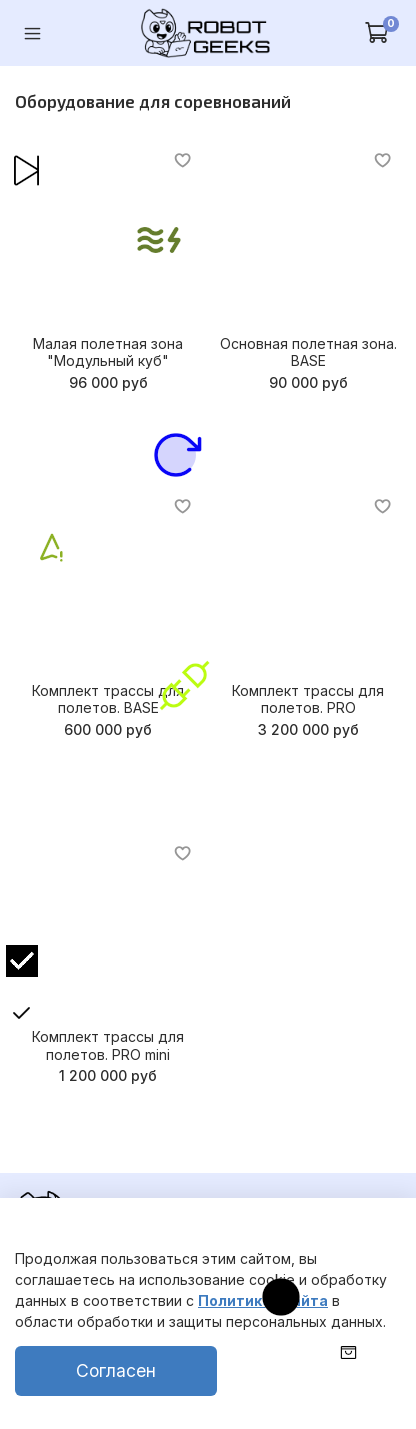 This screenshot has height=1429, width=416. I want to click on skip to the next track or media item, so click(26, 170).